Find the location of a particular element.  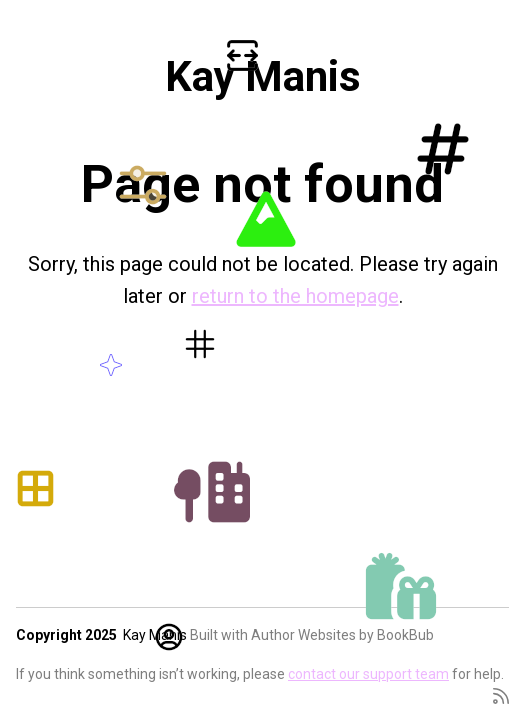

expand to wide viewport mode is located at coordinates (242, 55).